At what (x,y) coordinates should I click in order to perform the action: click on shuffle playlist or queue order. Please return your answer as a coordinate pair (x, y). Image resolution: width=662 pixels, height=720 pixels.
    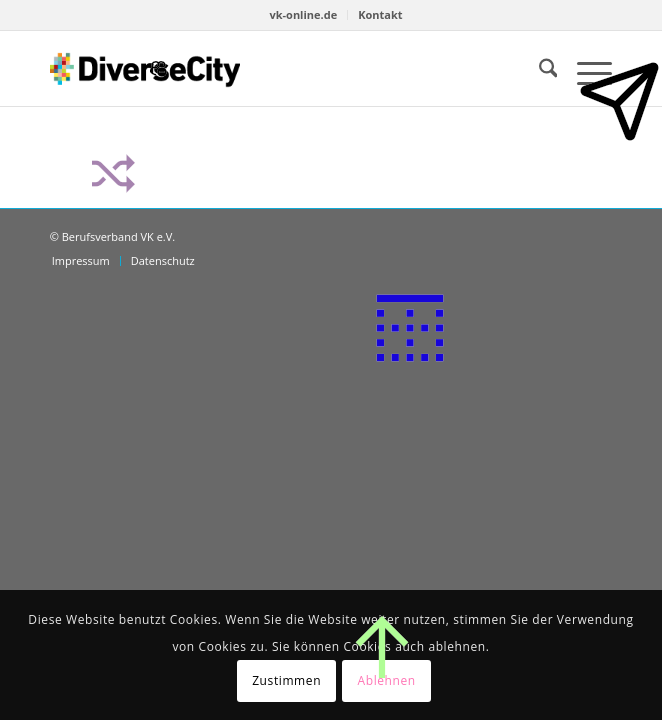
    Looking at the image, I should click on (113, 173).